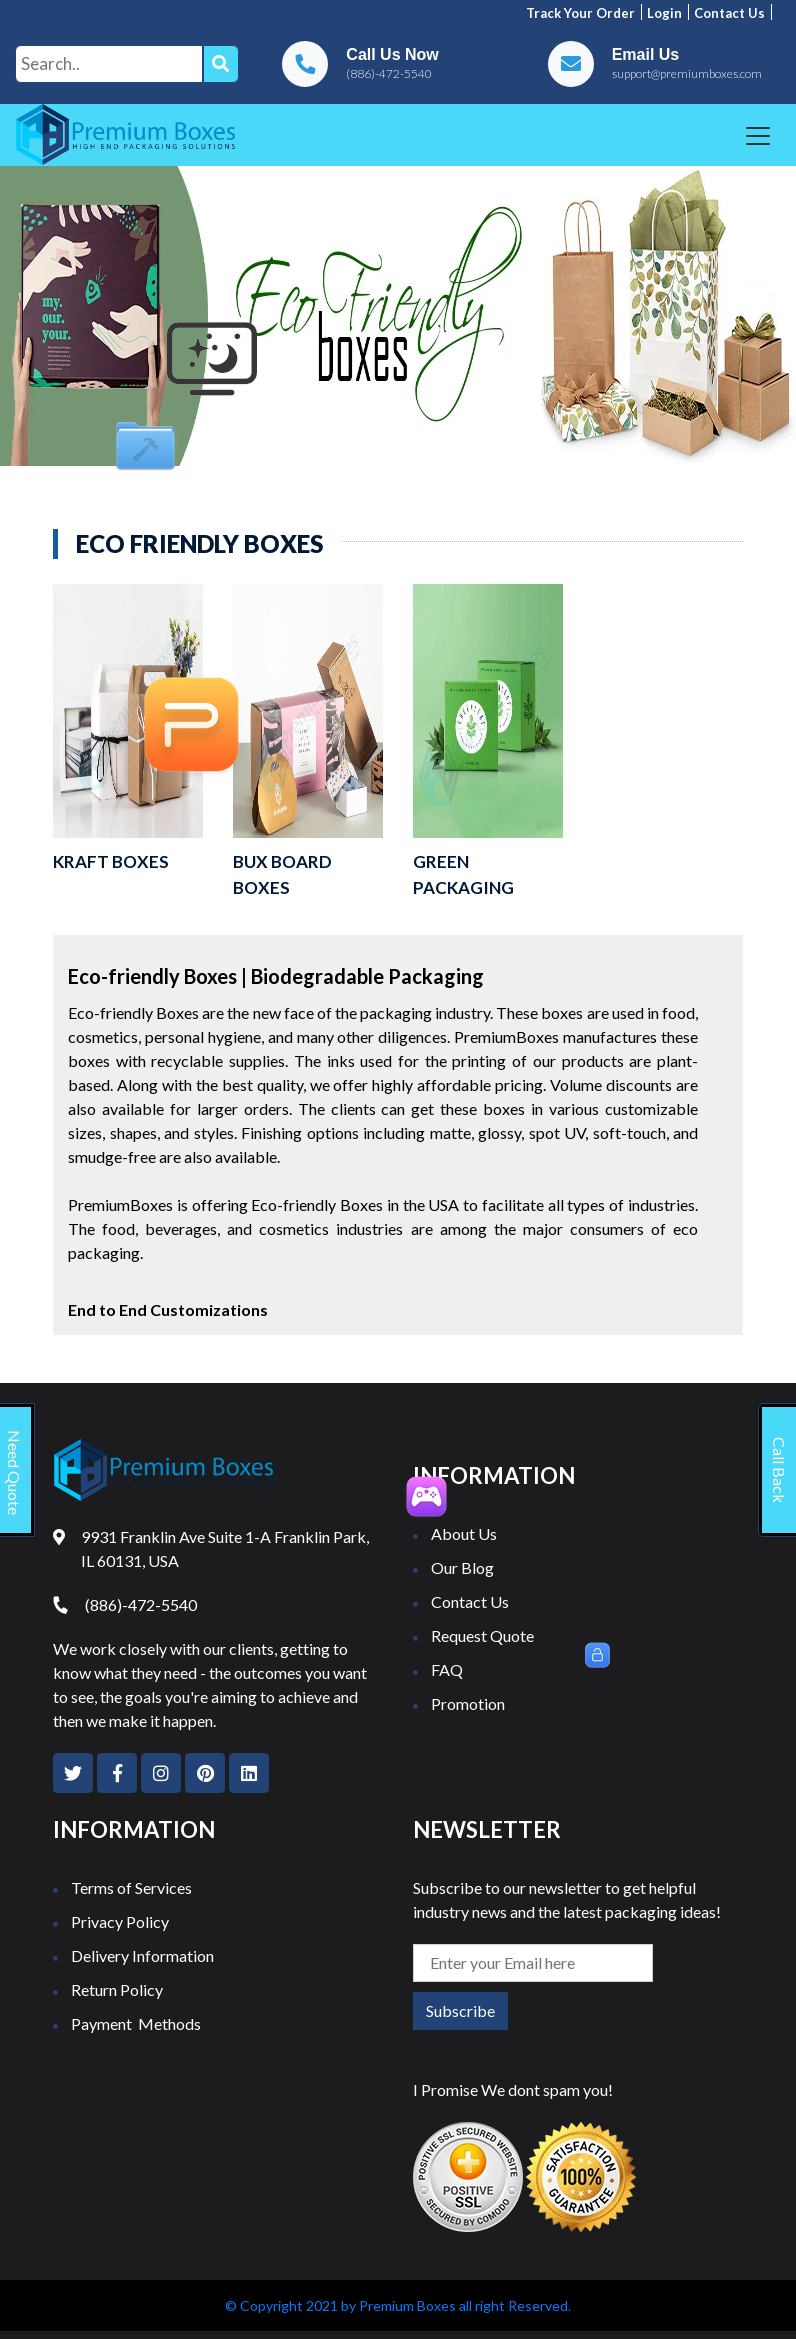 The height and width of the screenshot is (2339, 796). Describe the element at coordinates (597, 1655) in the screenshot. I see `open screensaver and lock screen settings` at that location.